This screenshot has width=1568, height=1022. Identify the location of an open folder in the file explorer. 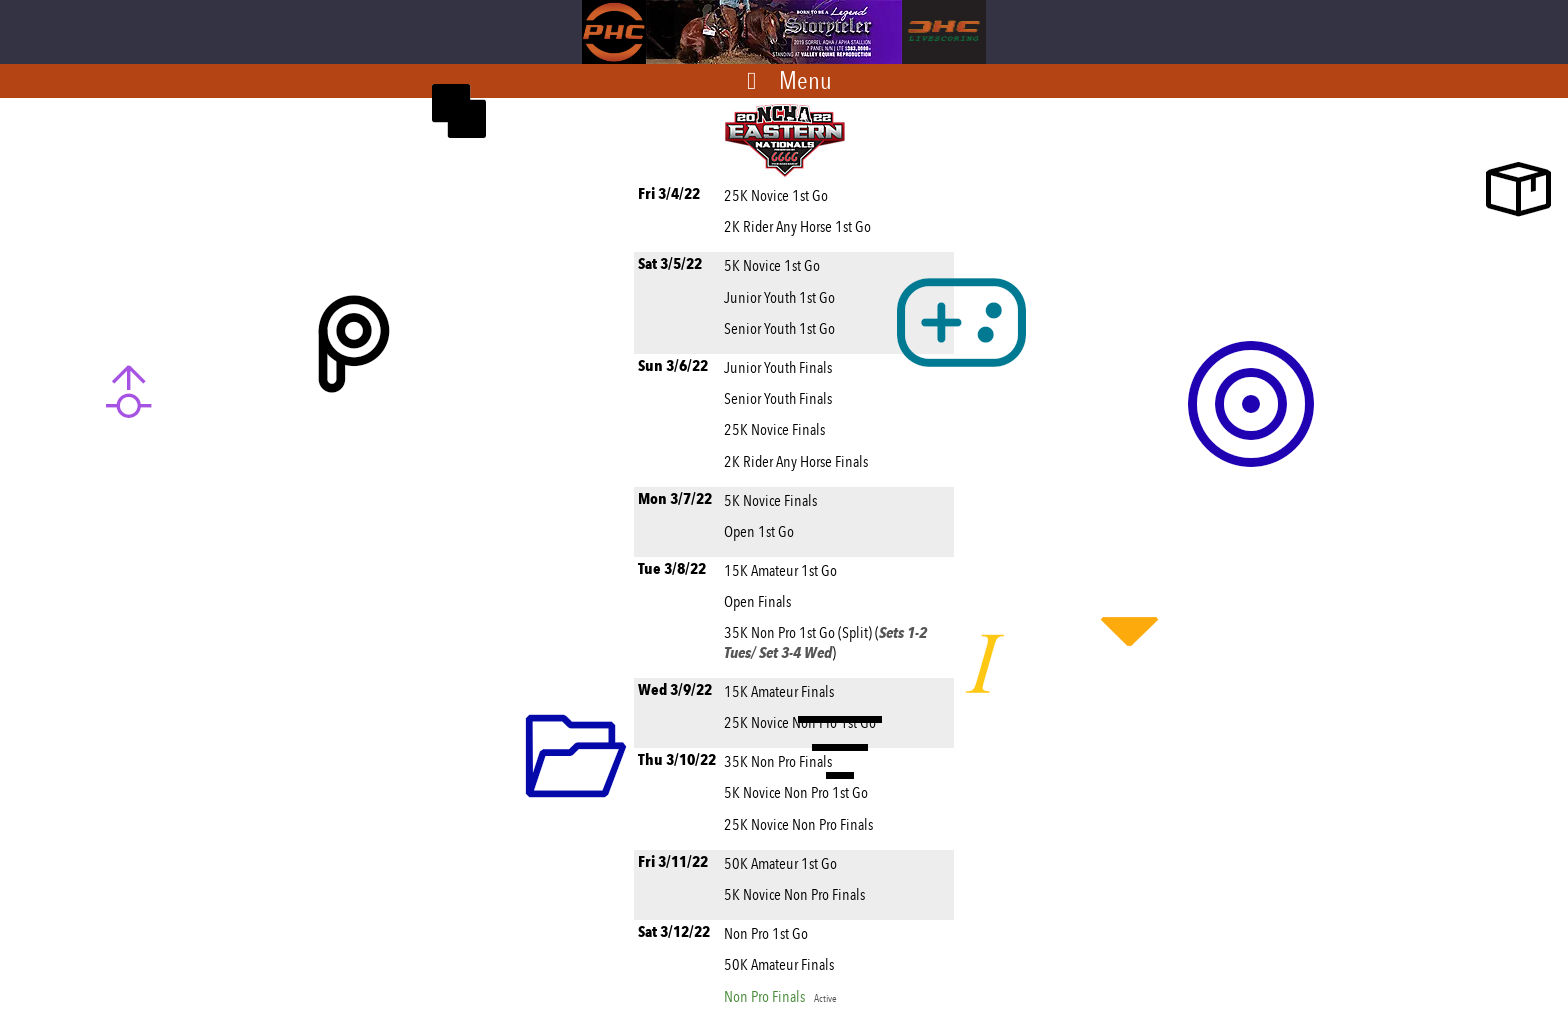
(574, 756).